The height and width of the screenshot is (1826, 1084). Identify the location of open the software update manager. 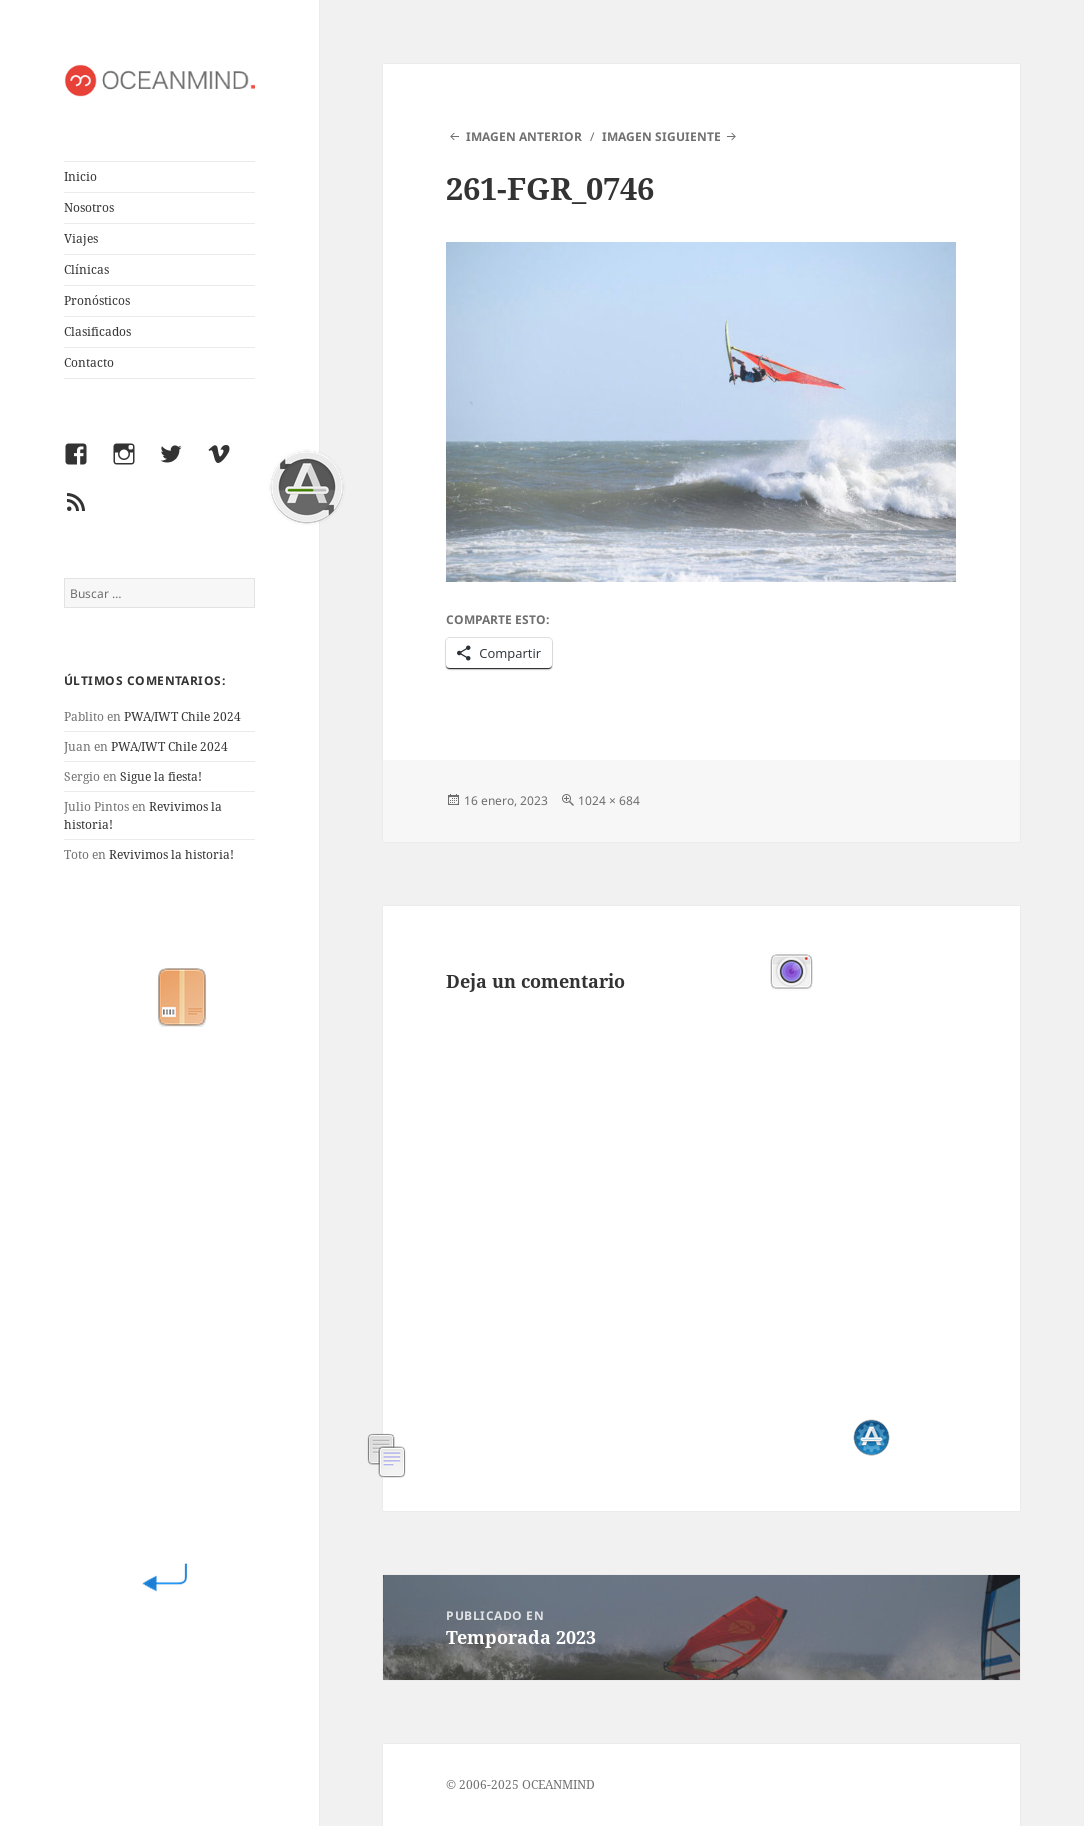
(307, 487).